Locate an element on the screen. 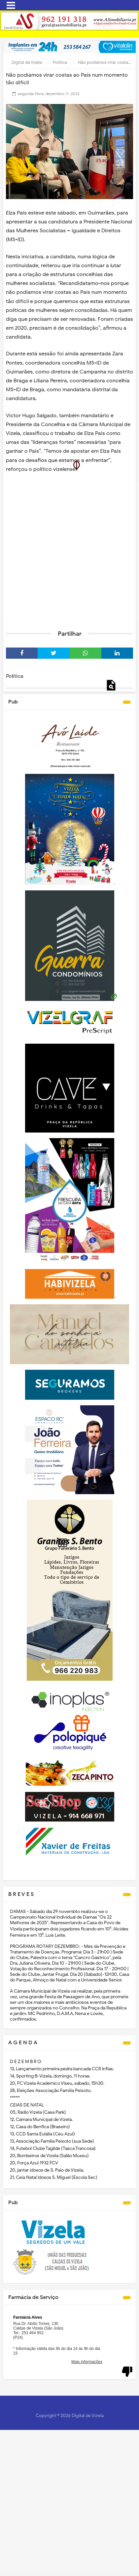 Image resolution: width=139 pixels, height=2576 pixels. view or redeem a gift is located at coordinates (82, 1723).